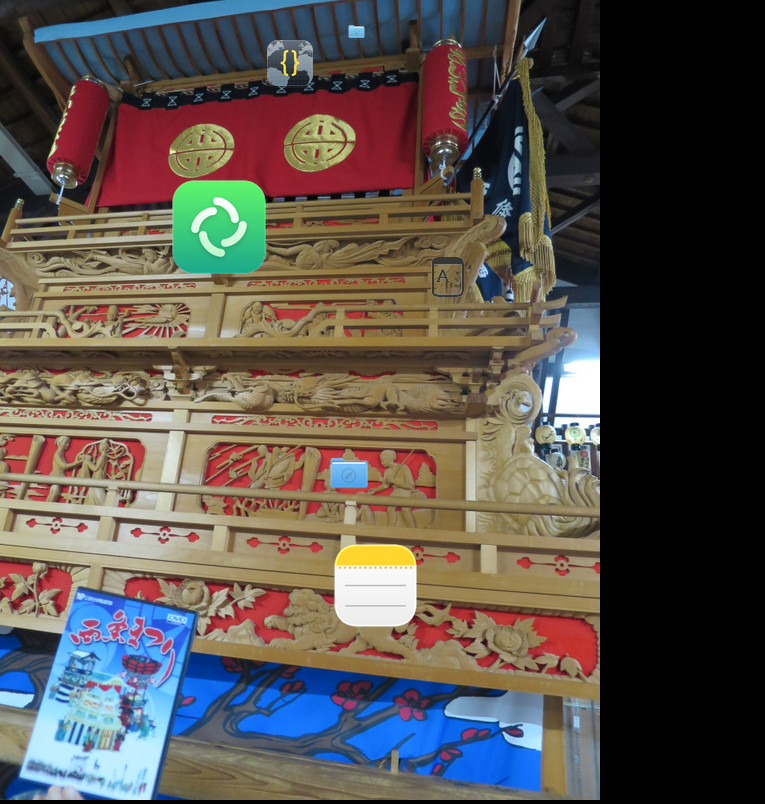 The image size is (765, 804). What do you see at coordinates (219, 227) in the screenshot?
I see `open Element messaging app` at bounding box center [219, 227].